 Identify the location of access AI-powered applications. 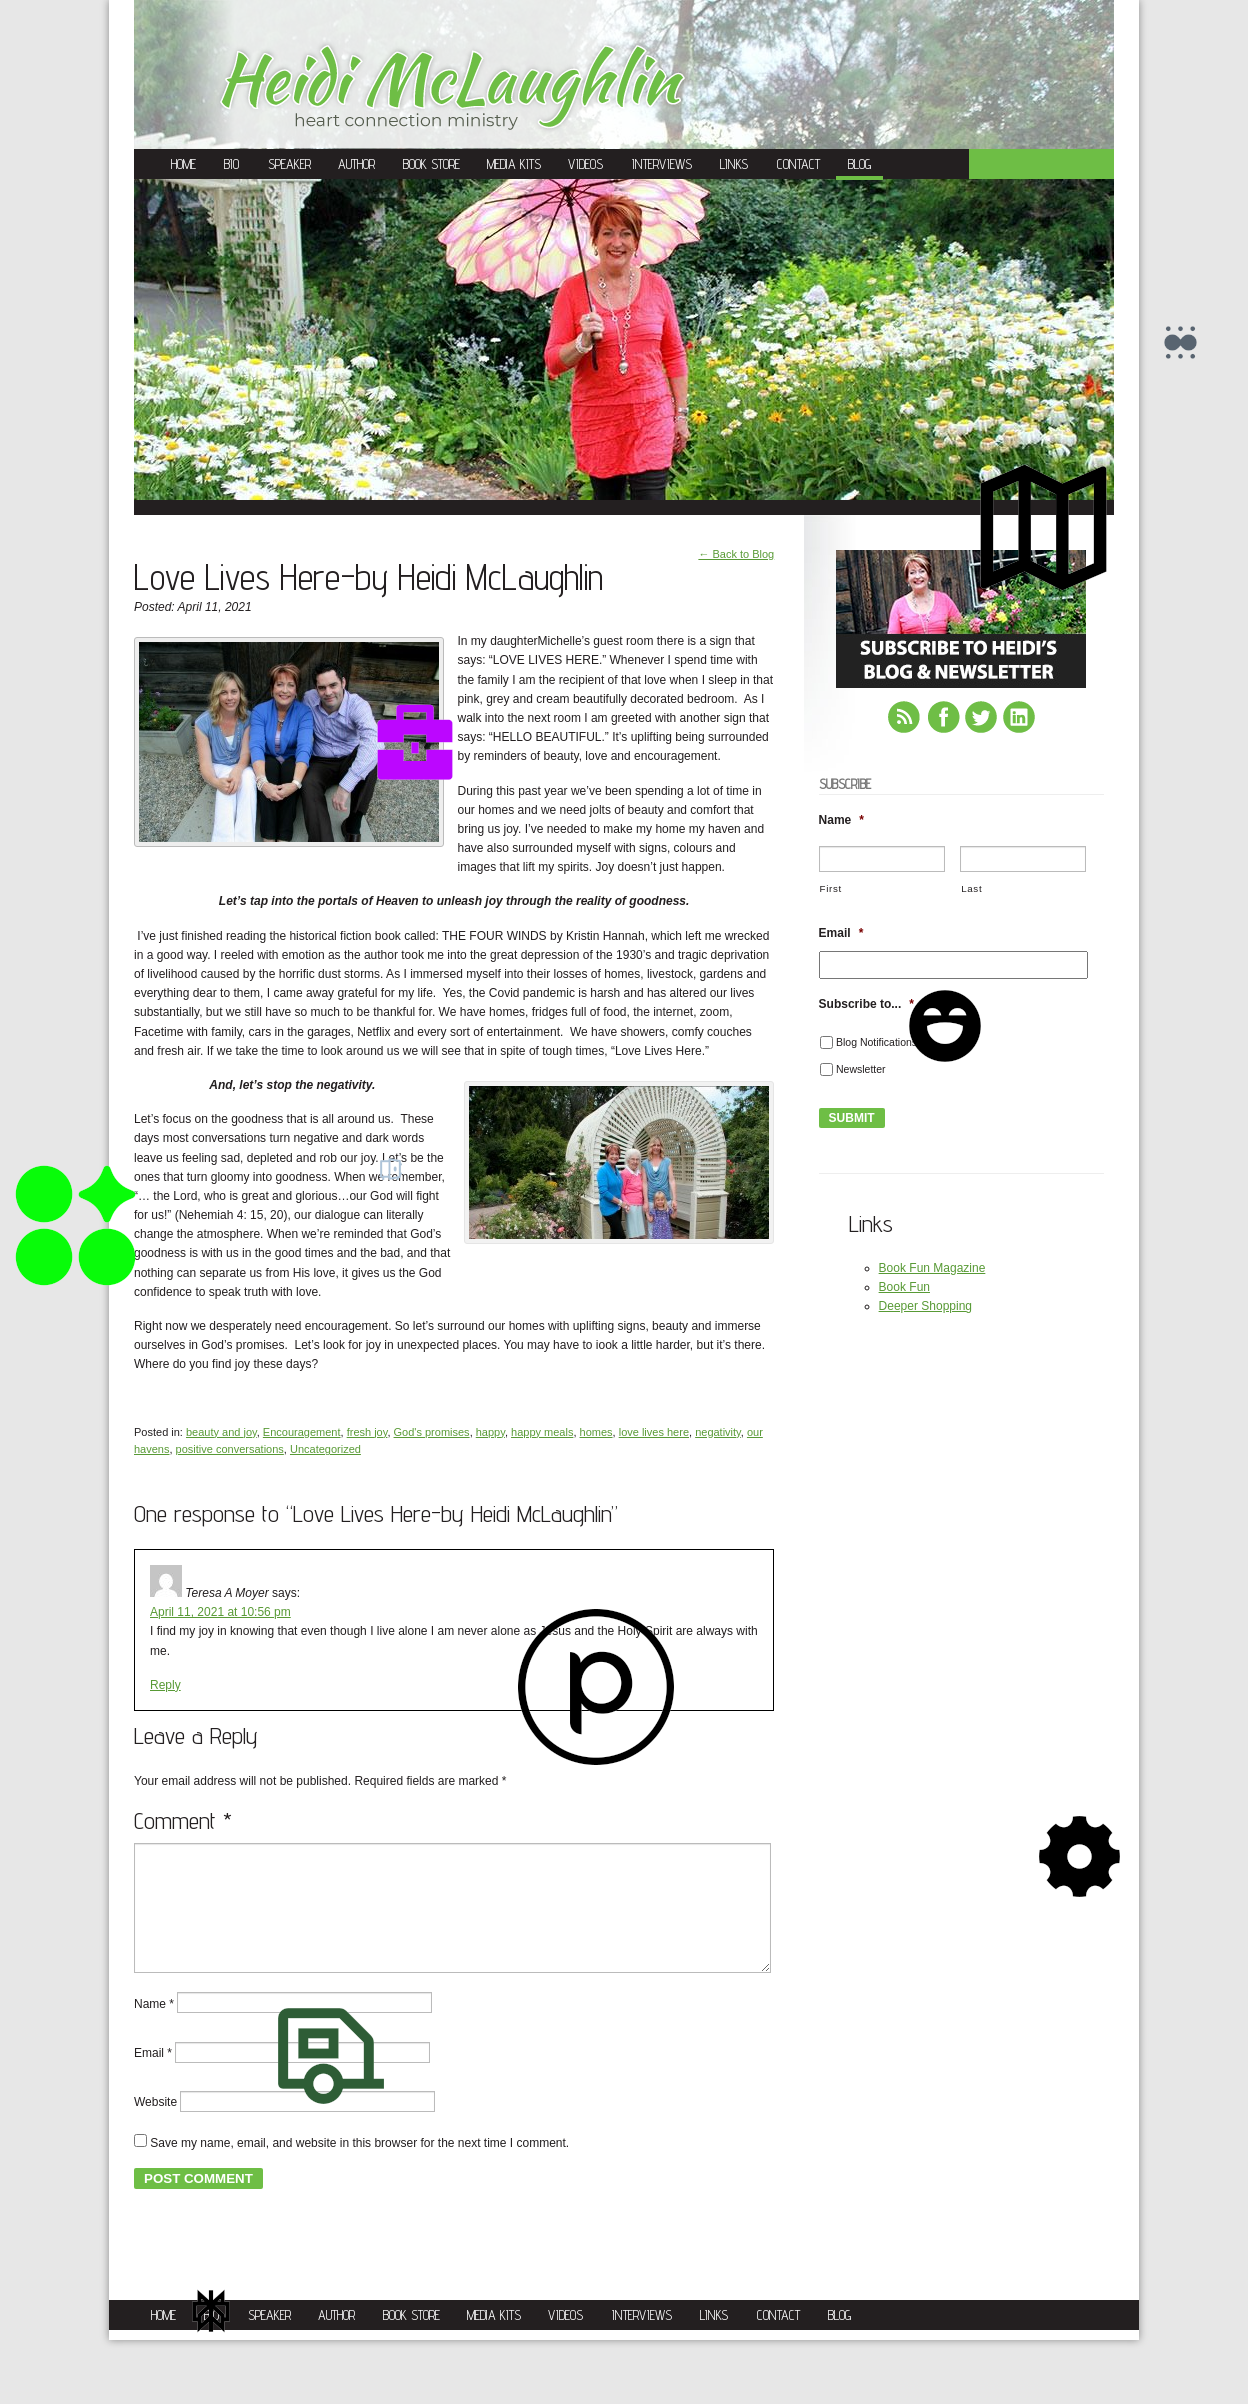
(75, 1225).